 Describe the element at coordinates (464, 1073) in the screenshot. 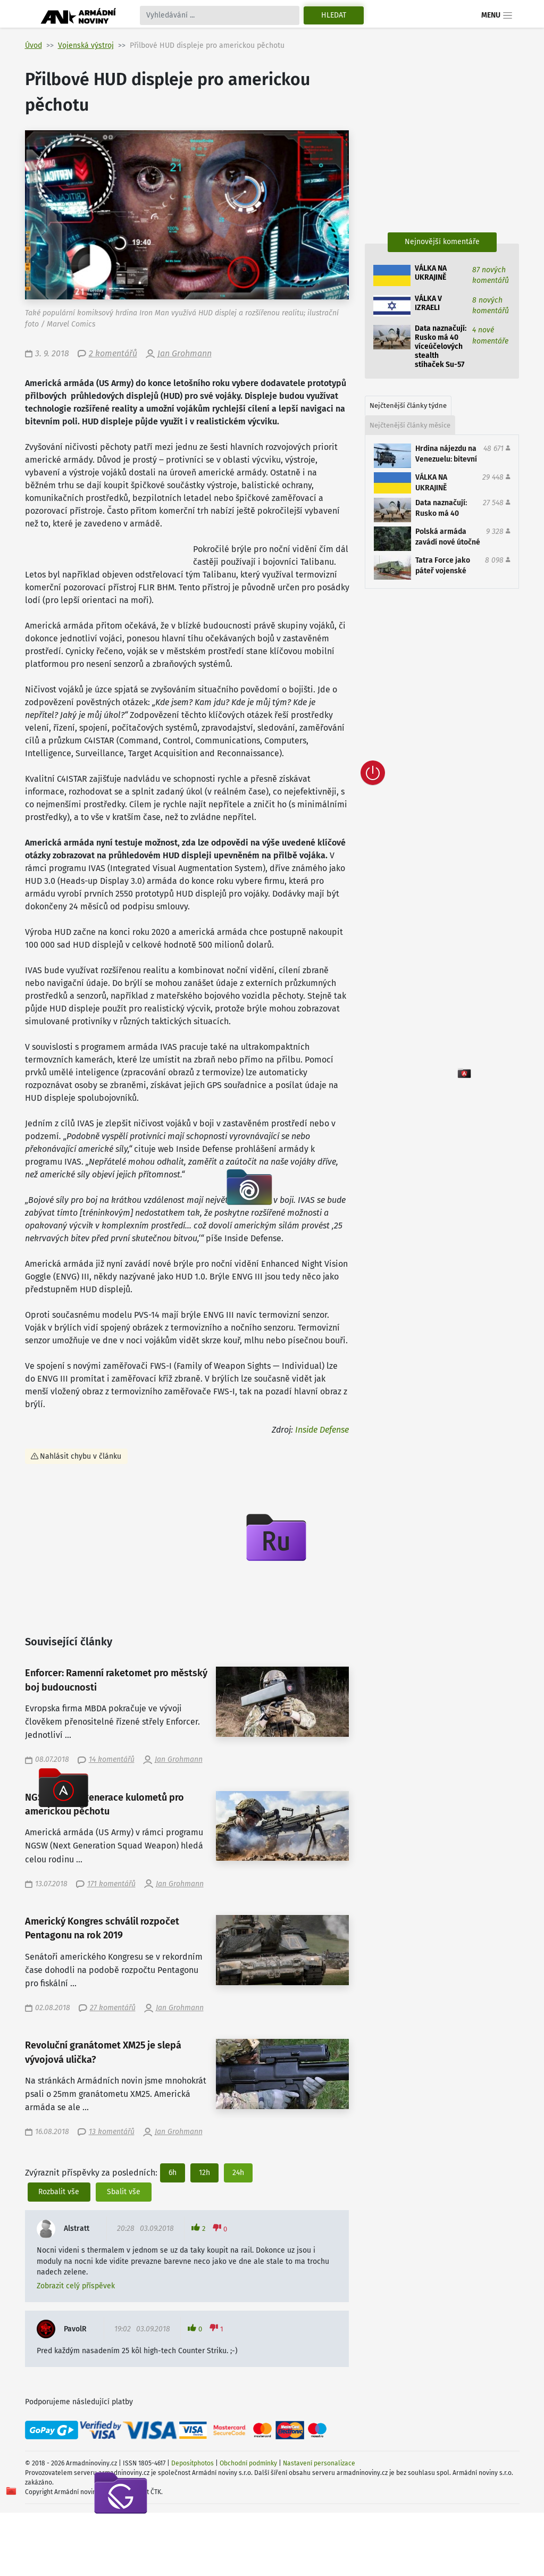

I see `folder containing Angular project files` at that location.